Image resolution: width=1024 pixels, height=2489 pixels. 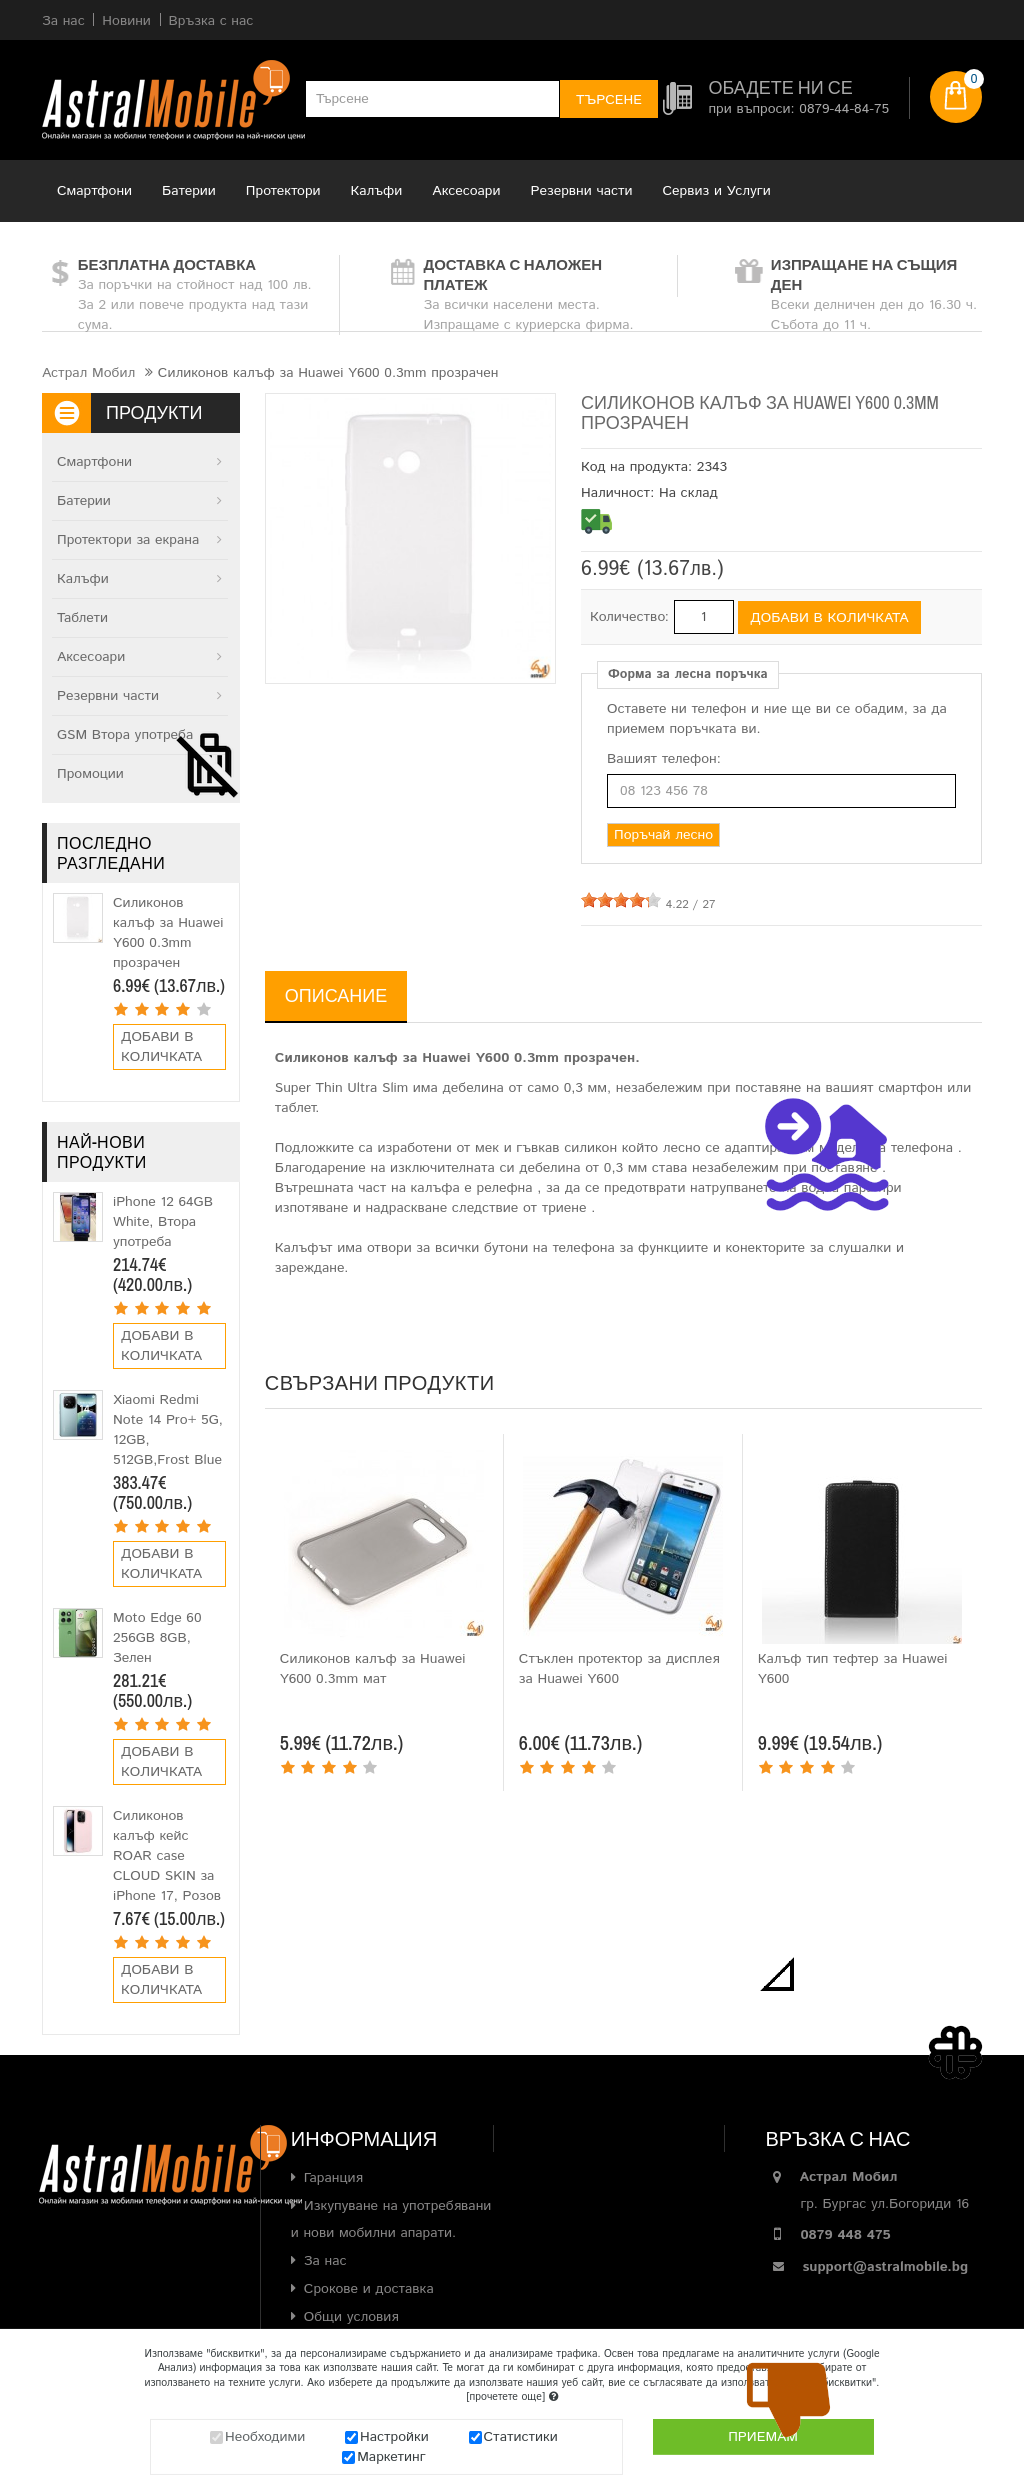 I want to click on open Slack workspace, so click(x=955, y=2052).